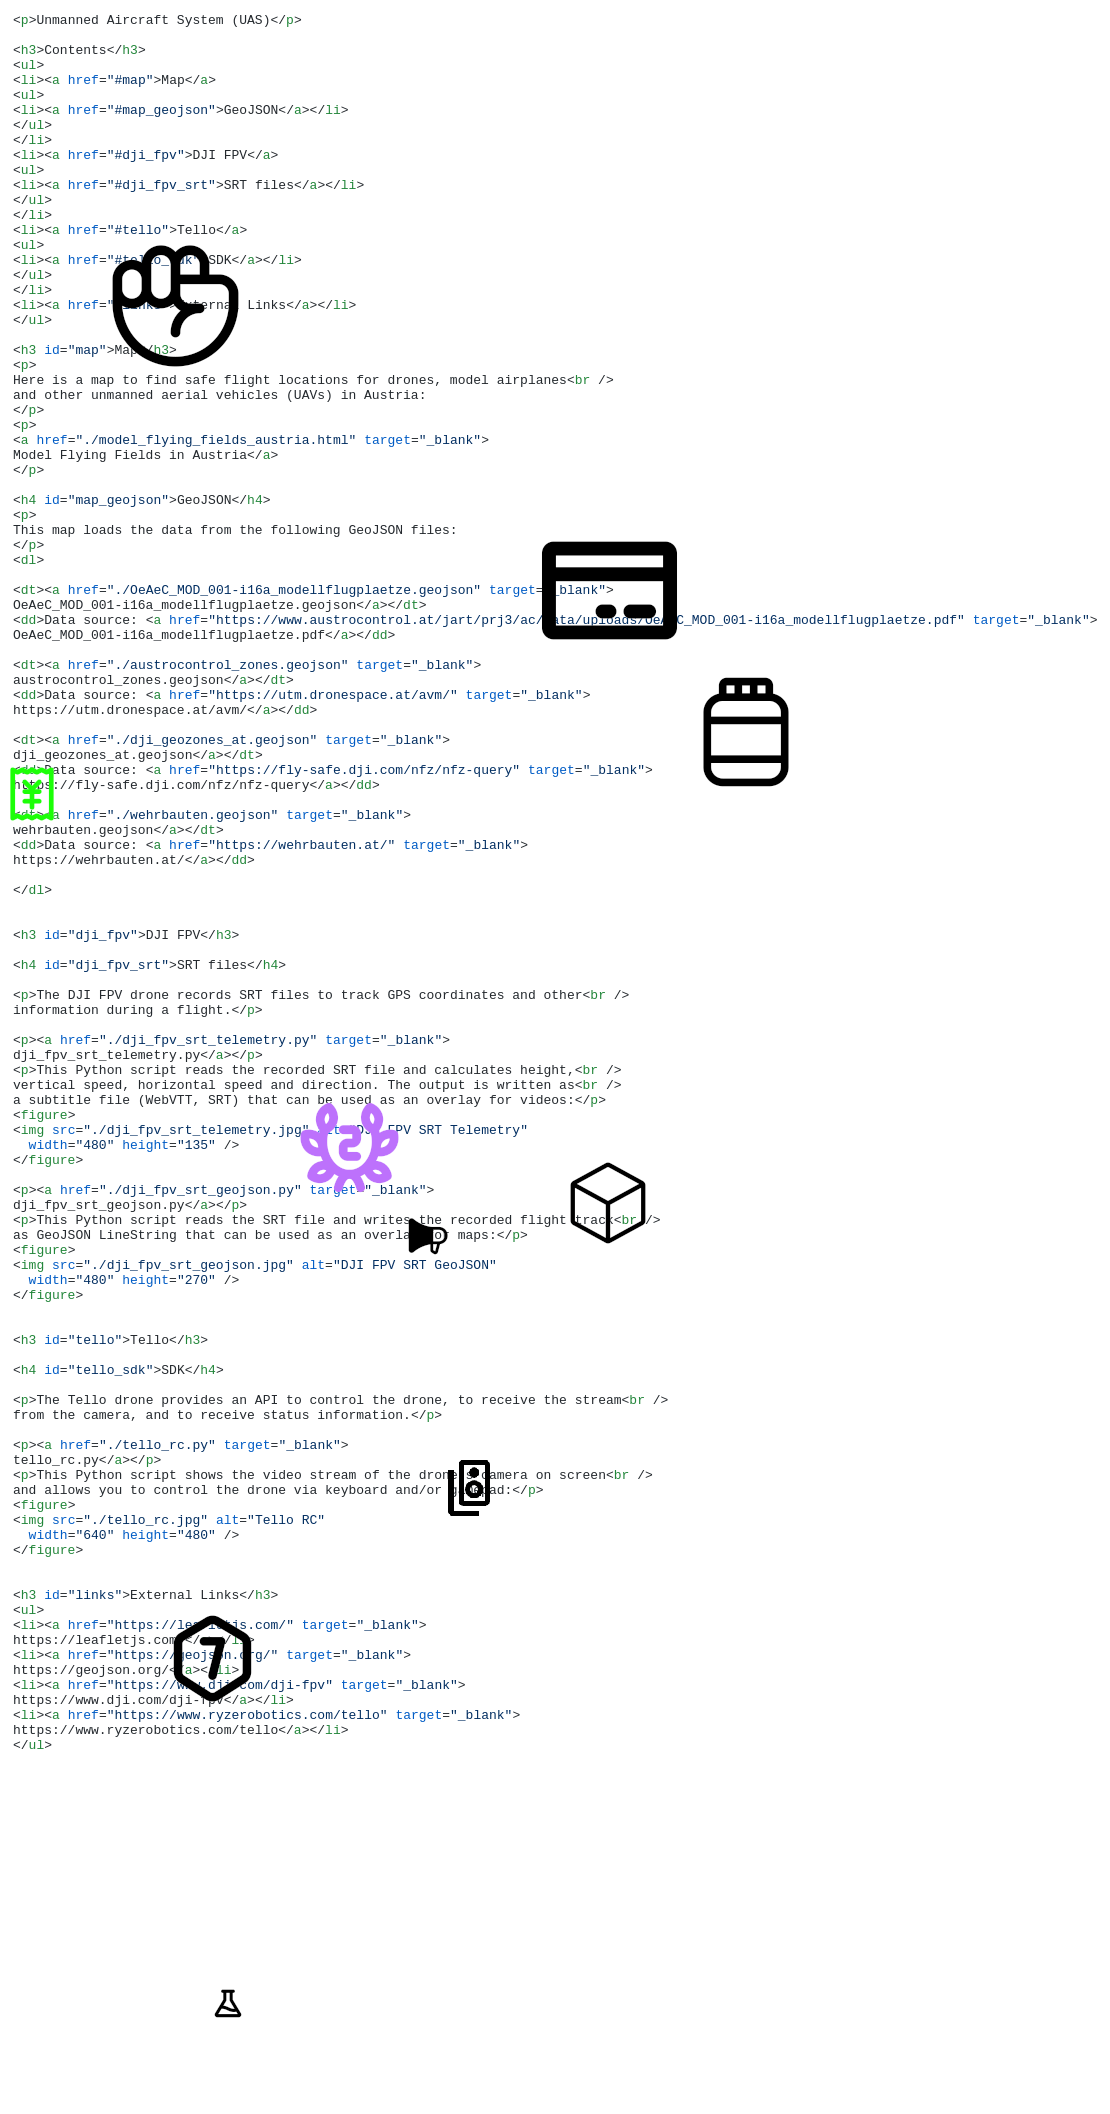 This screenshot has width=1110, height=2114. Describe the element at coordinates (609, 590) in the screenshot. I see `manage payment methods` at that location.